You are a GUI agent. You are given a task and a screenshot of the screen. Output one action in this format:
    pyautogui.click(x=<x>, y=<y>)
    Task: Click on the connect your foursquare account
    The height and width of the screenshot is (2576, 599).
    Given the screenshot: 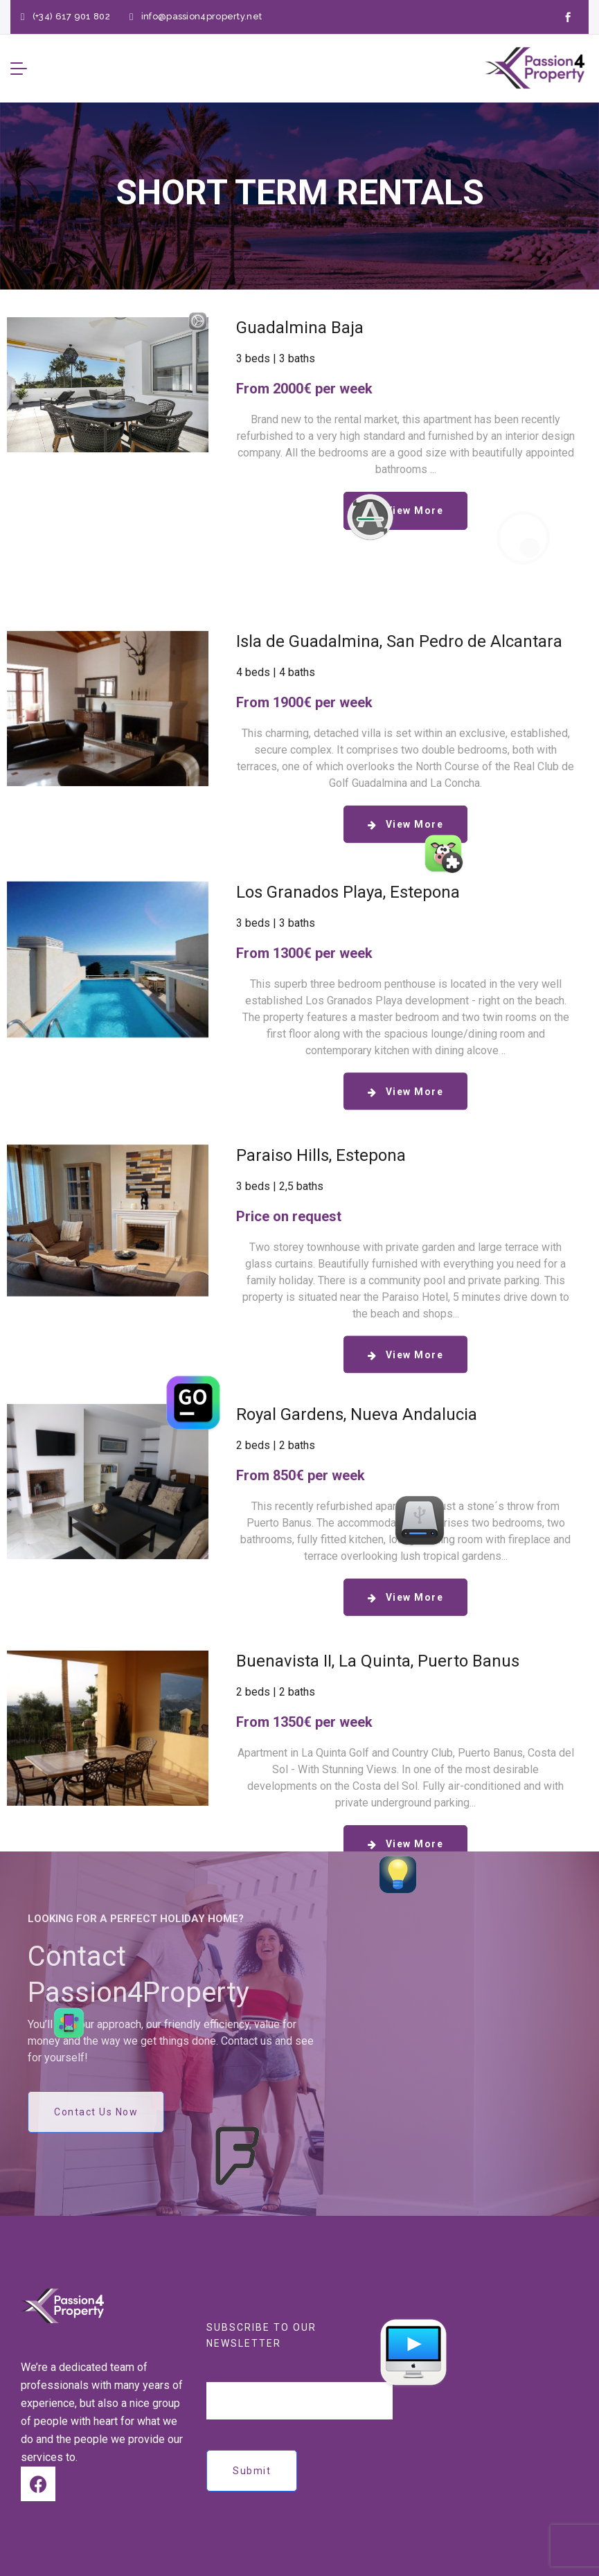 What is the action you would take?
    pyautogui.click(x=235, y=2156)
    